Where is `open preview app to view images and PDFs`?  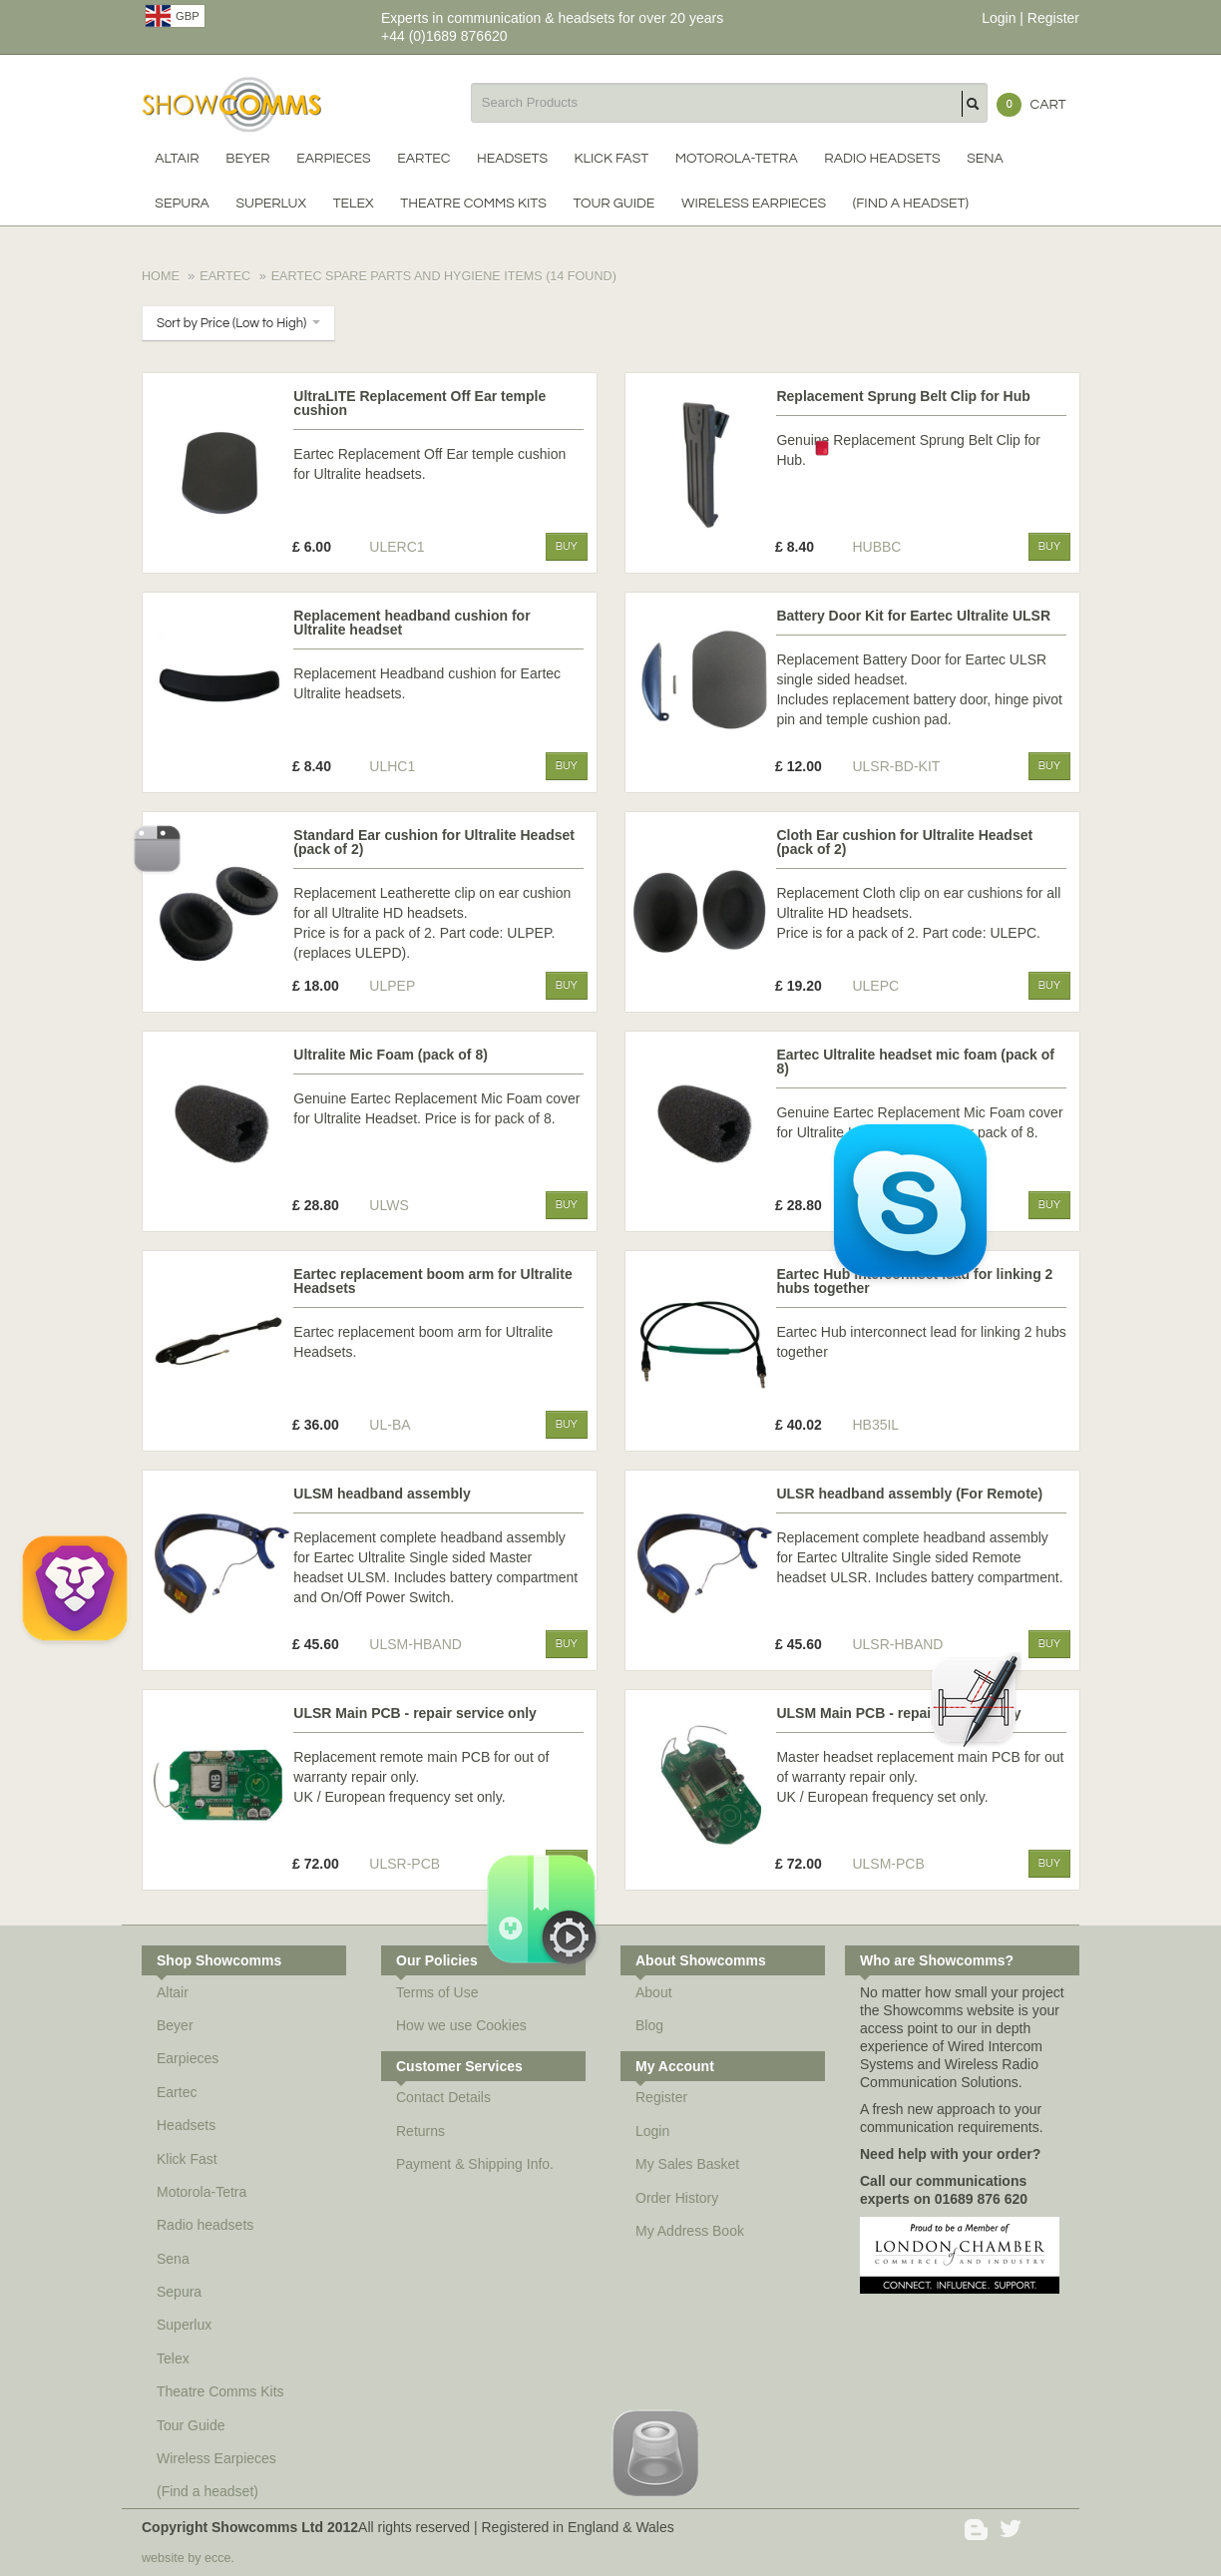
open preview app to view images and PDFs is located at coordinates (655, 2453).